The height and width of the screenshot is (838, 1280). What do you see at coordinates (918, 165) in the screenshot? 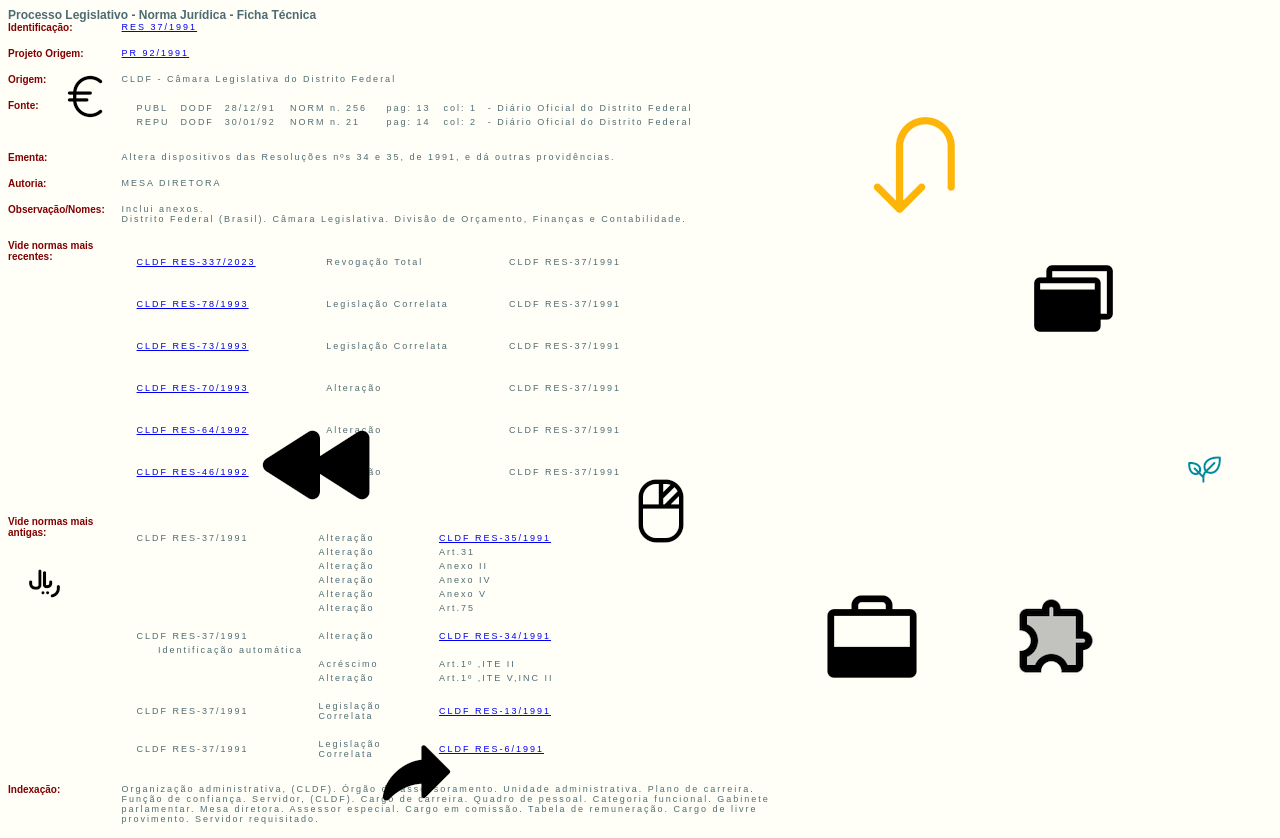
I see `undo or go back to previous state` at bounding box center [918, 165].